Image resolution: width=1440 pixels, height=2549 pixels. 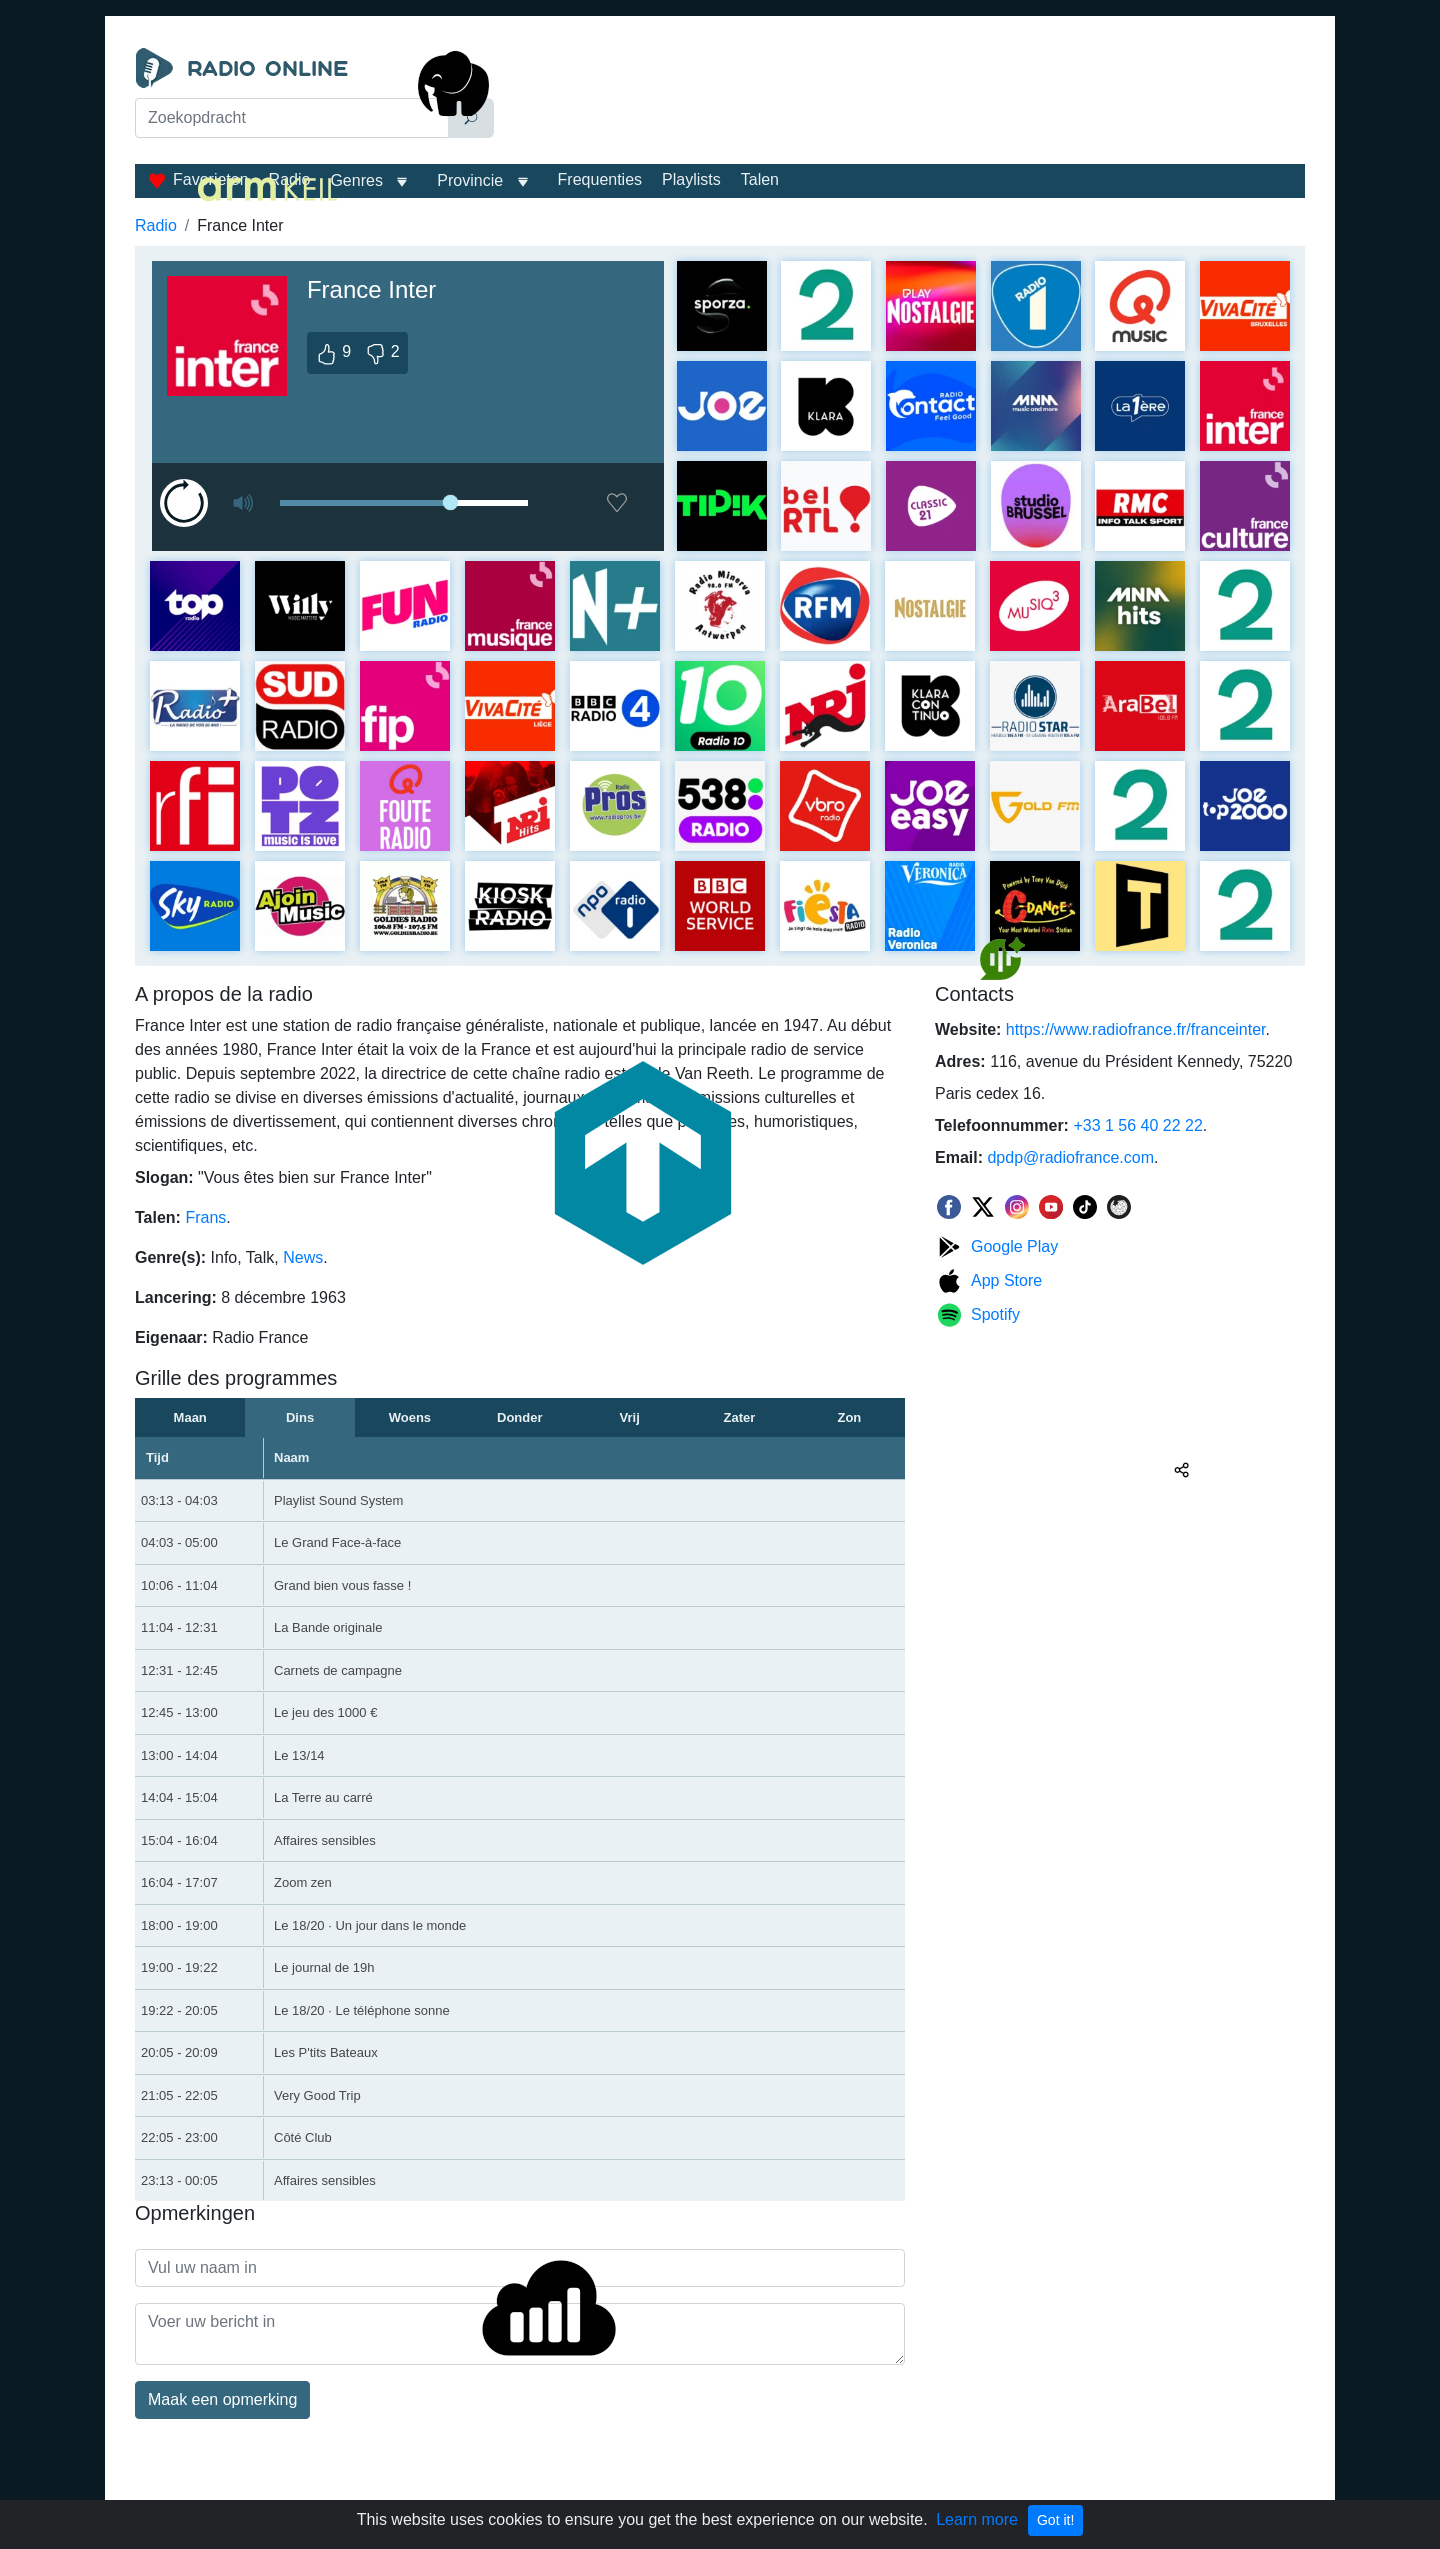 I want to click on open checkmk monitoring dashboard, so click(x=643, y=1163).